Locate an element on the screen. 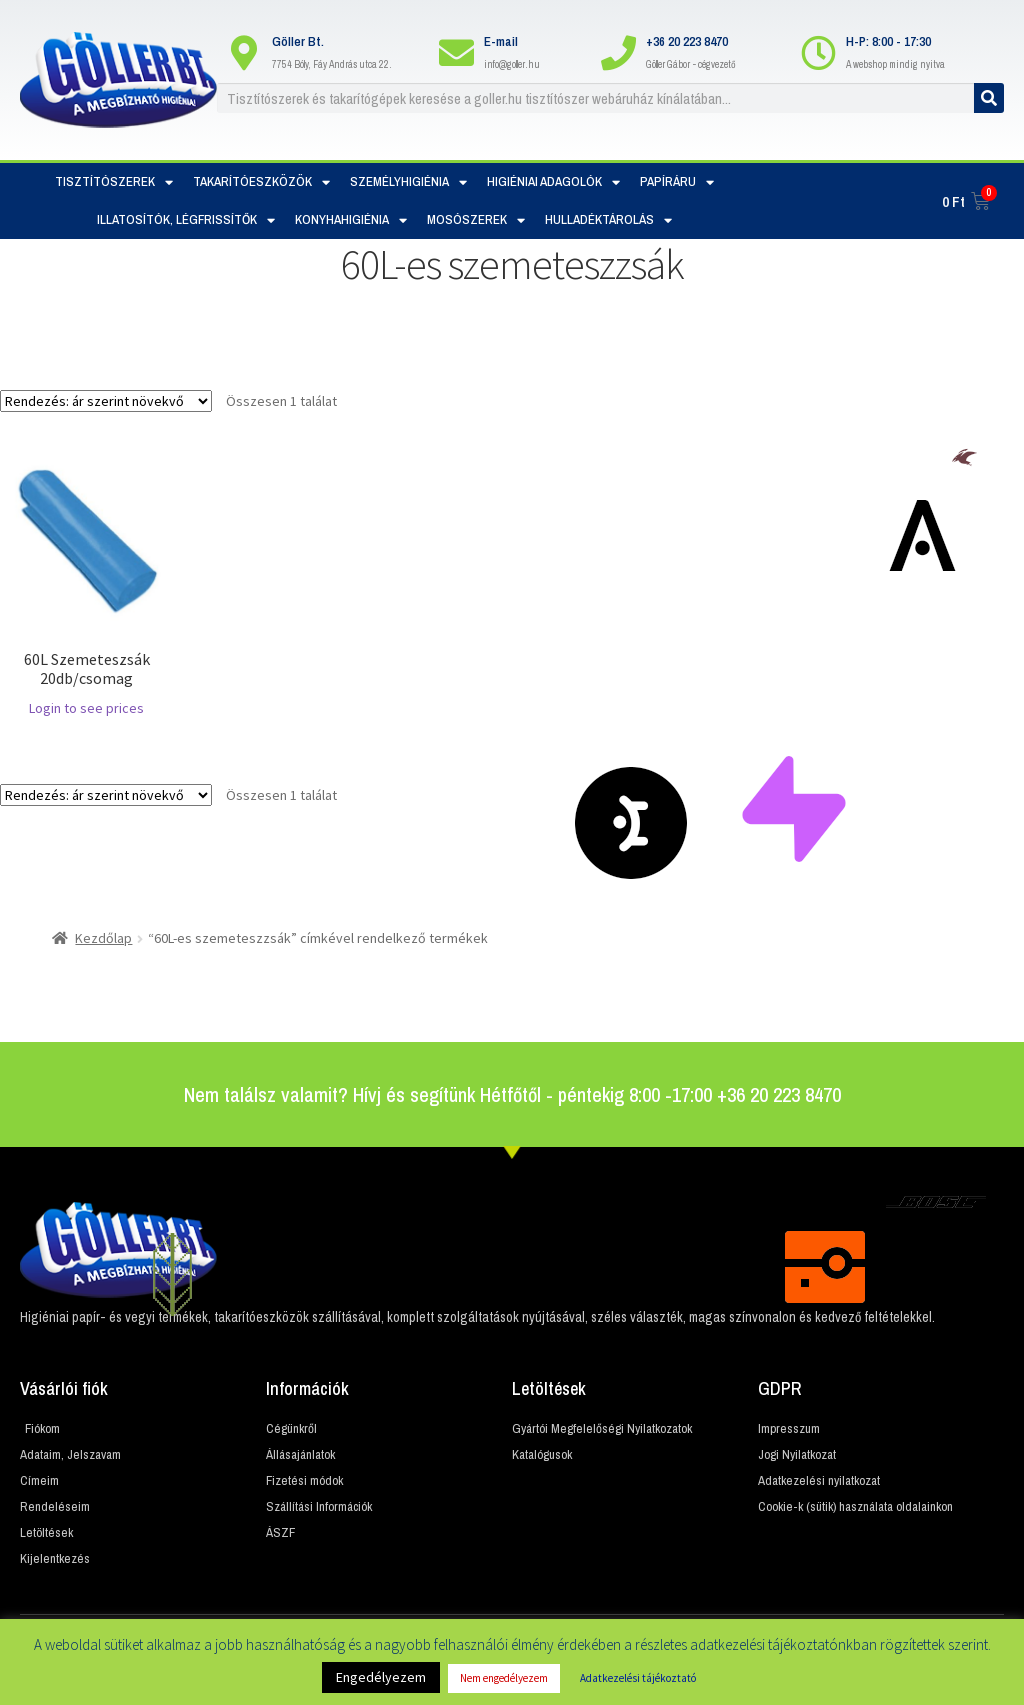 This screenshot has height=1705, width=1024. supabase logo is located at coordinates (794, 809).